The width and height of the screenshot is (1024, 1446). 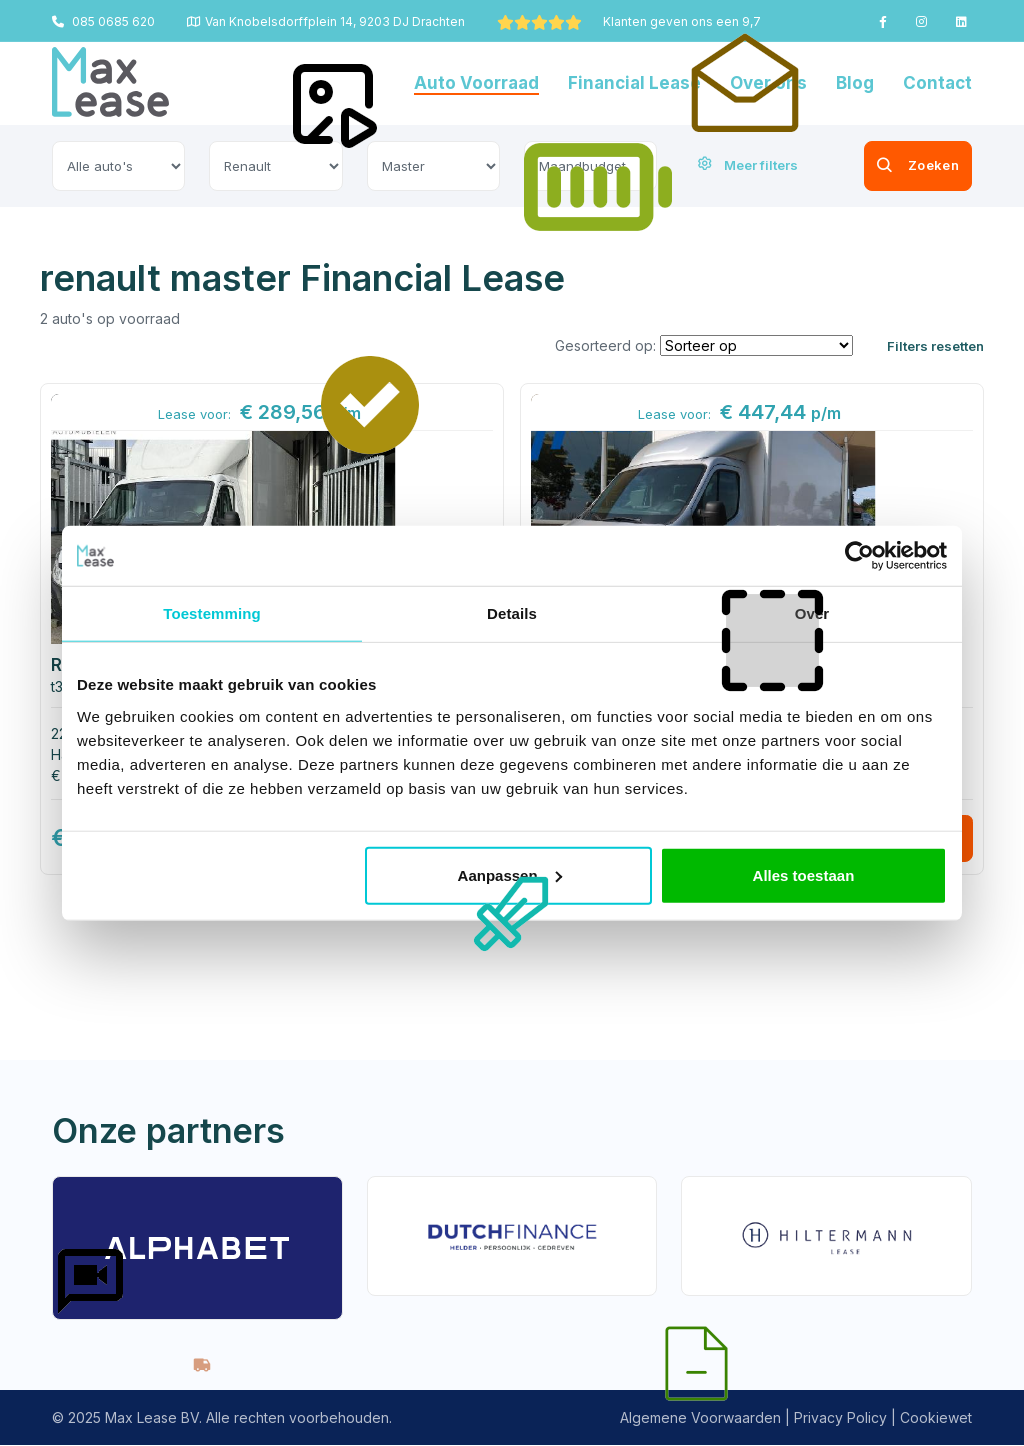 What do you see at coordinates (90, 1281) in the screenshot?
I see `start a video chat conversation` at bounding box center [90, 1281].